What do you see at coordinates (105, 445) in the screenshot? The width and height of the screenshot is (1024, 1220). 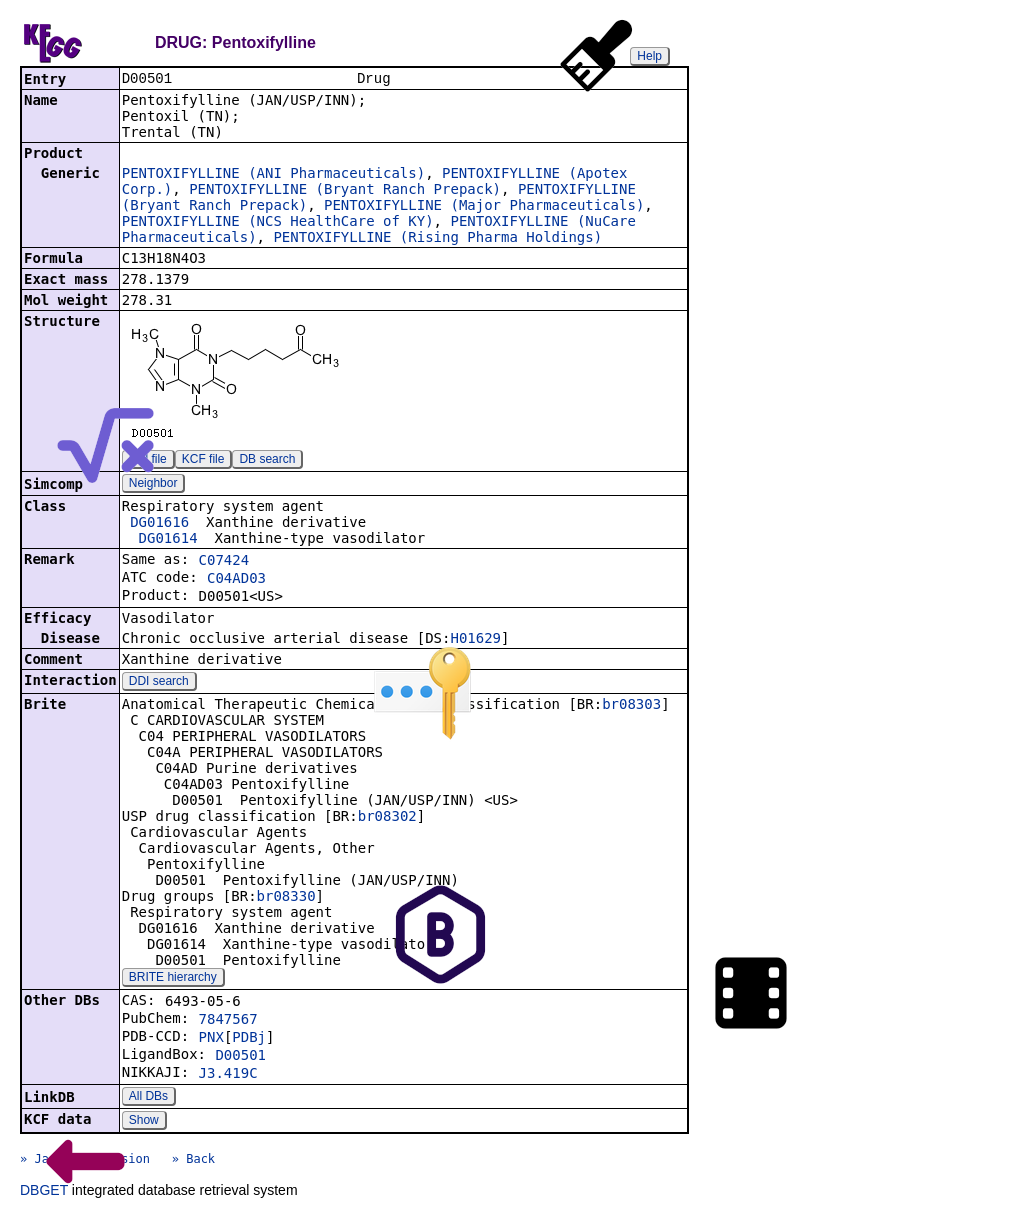 I see `access mathematical functions or calculator` at bounding box center [105, 445].